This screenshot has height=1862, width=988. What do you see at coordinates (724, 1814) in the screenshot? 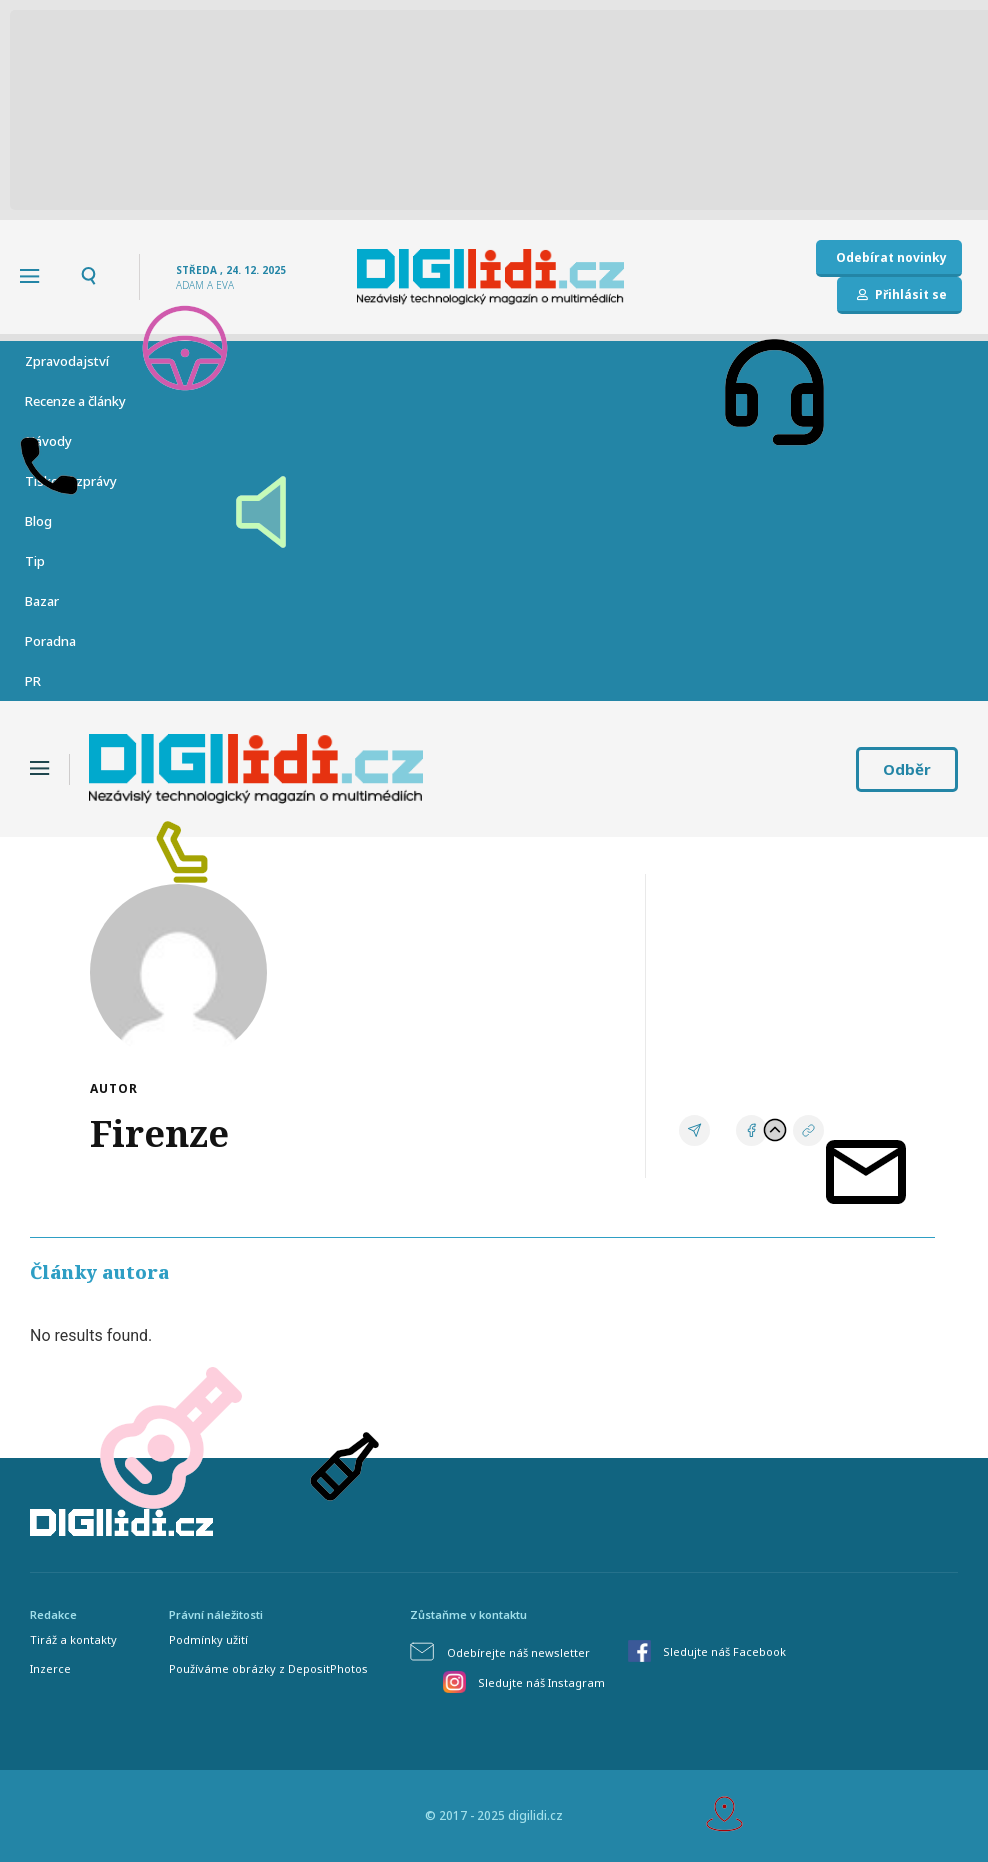
I see `view location area or zone on map` at bounding box center [724, 1814].